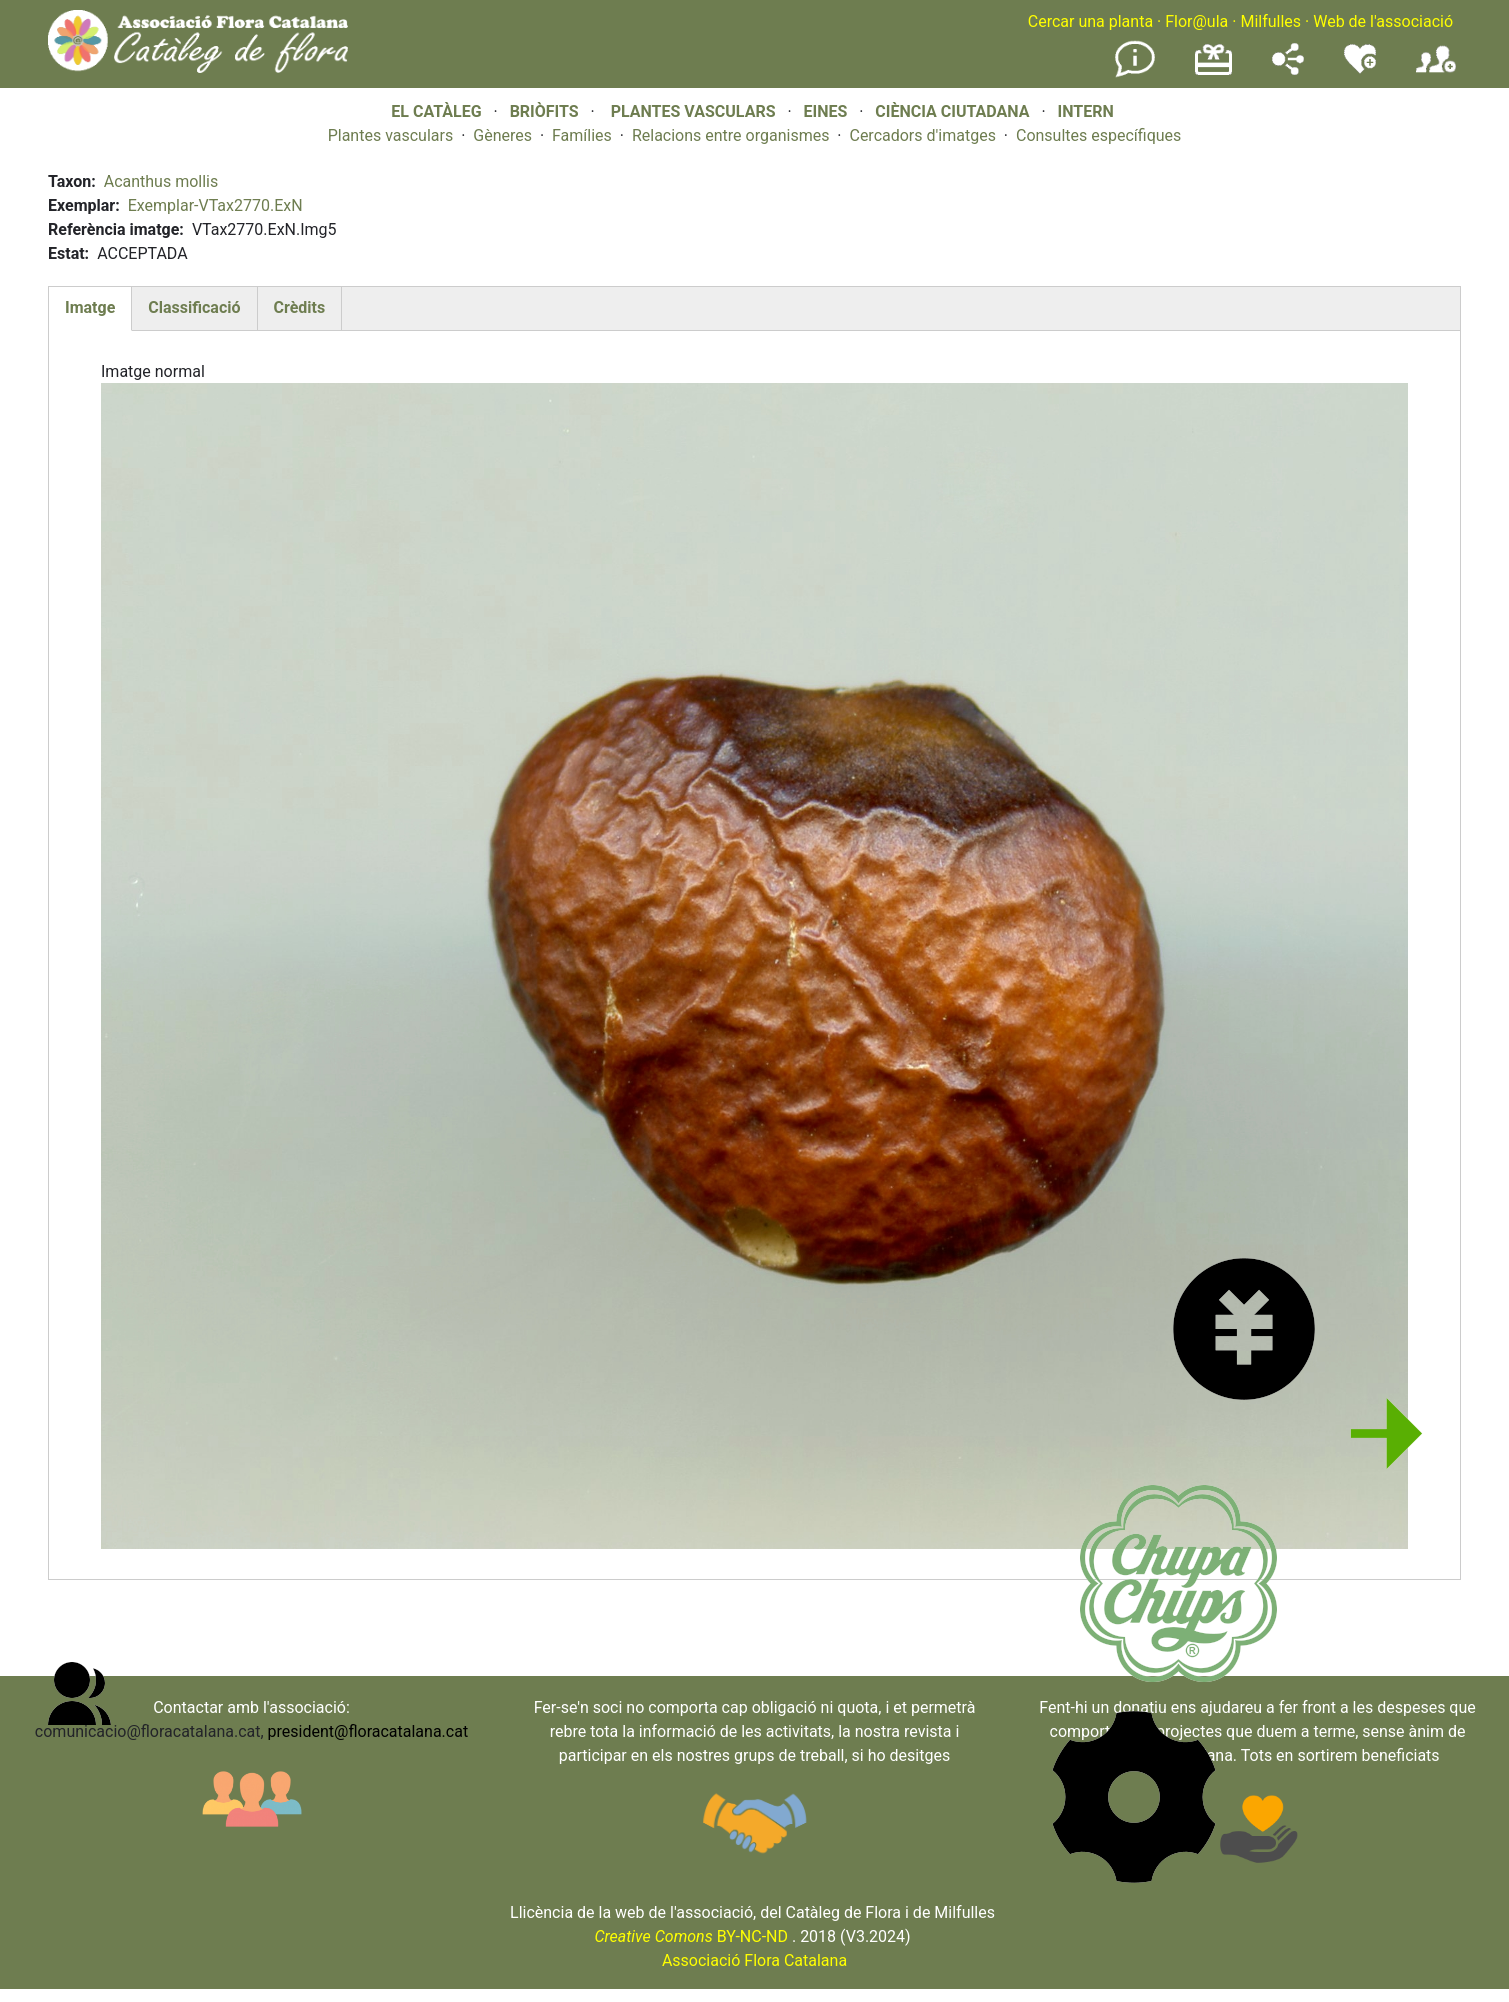 The width and height of the screenshot is (1509, 2002). What do you see at coordinates (1386, 1433) in the screenshot?
I see `navigate to the next item or page` at bounding box center [1386, 1433].